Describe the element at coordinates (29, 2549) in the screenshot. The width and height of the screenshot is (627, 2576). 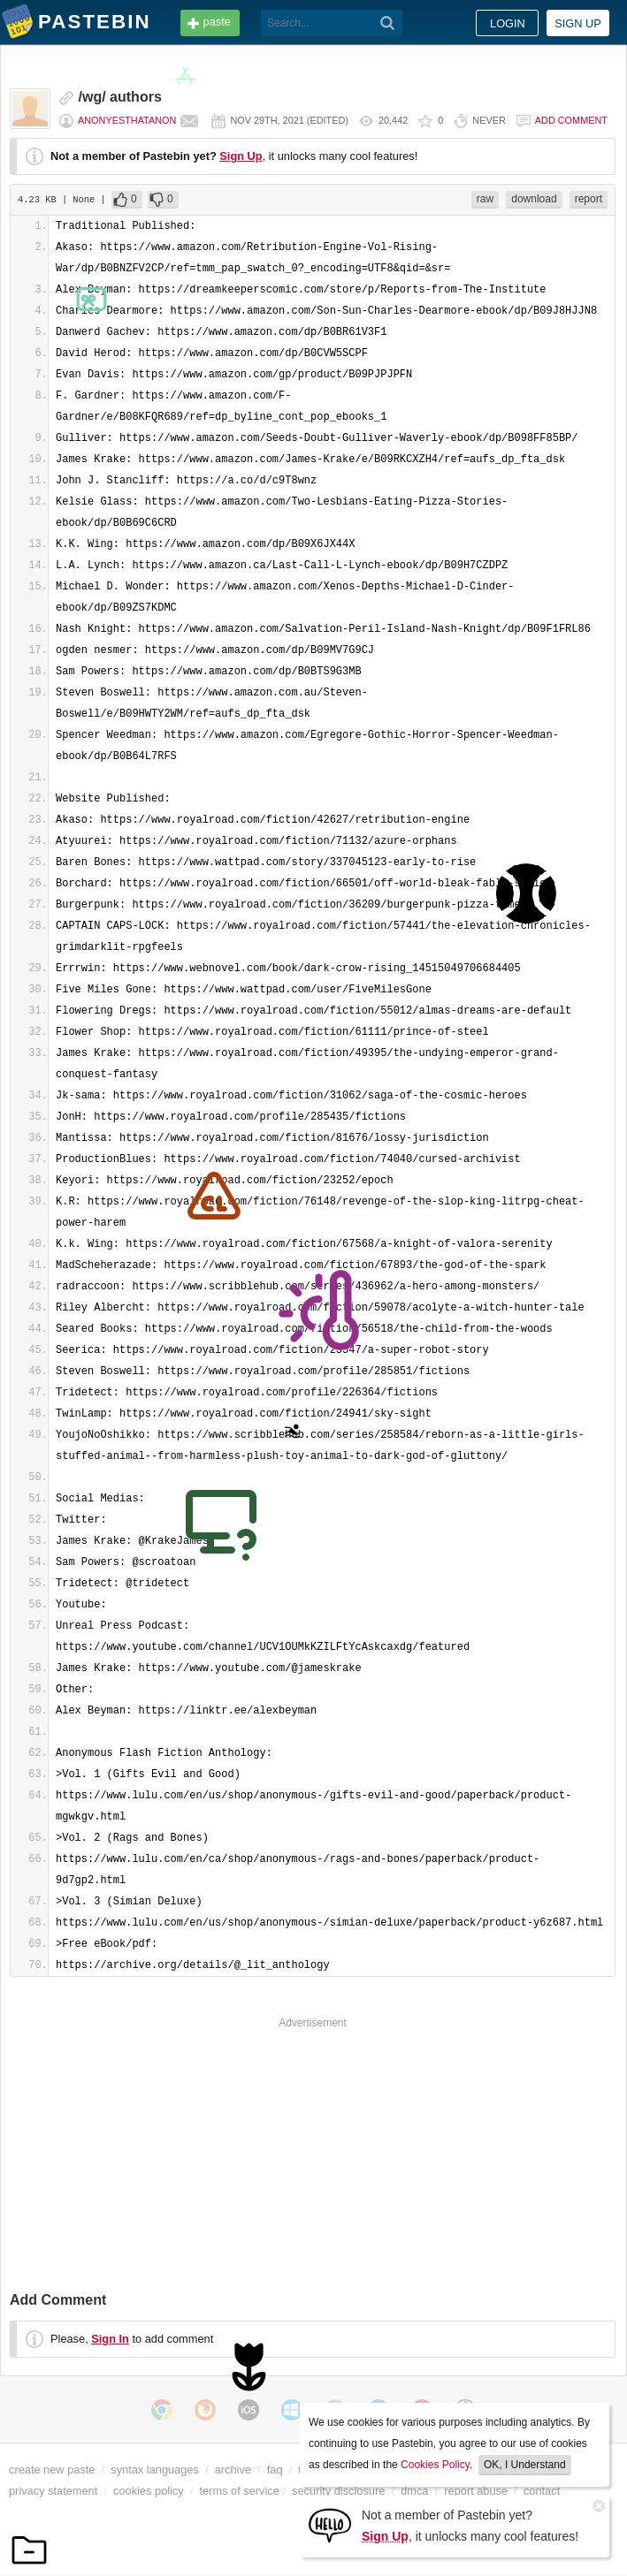
I see `remove a folder` at that location.